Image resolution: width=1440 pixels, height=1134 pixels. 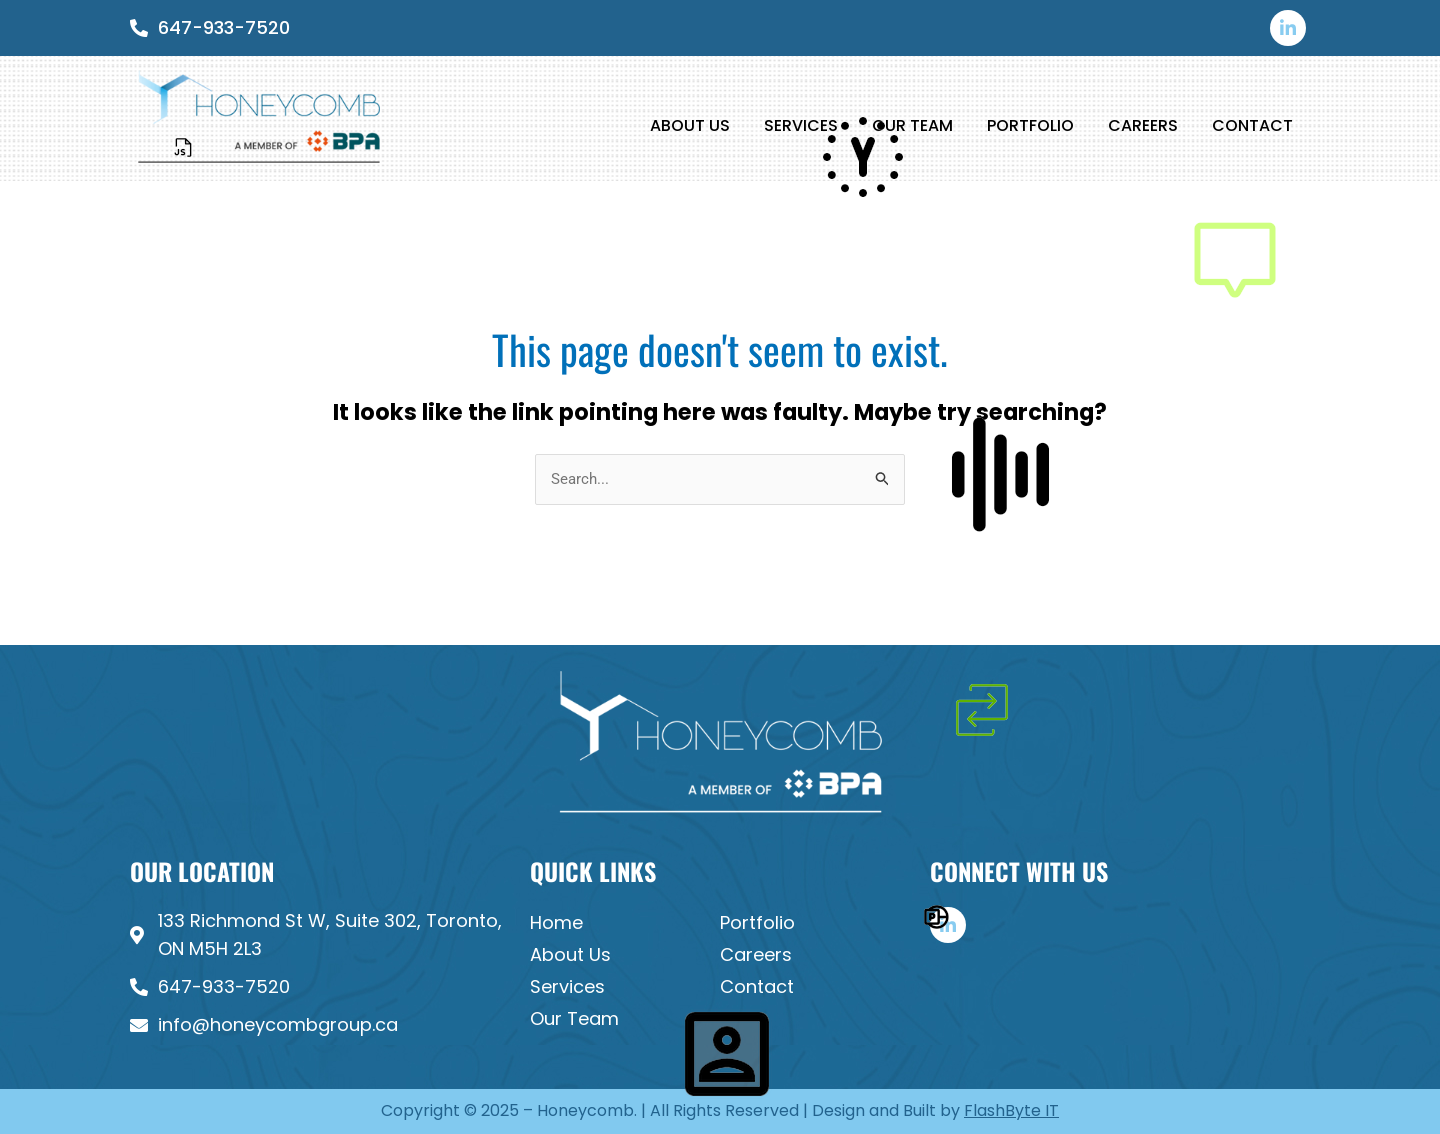 What do you see at coordinates (183, 147) in the screenshot?
I see `javascript file` at bounding box center [183, 147].